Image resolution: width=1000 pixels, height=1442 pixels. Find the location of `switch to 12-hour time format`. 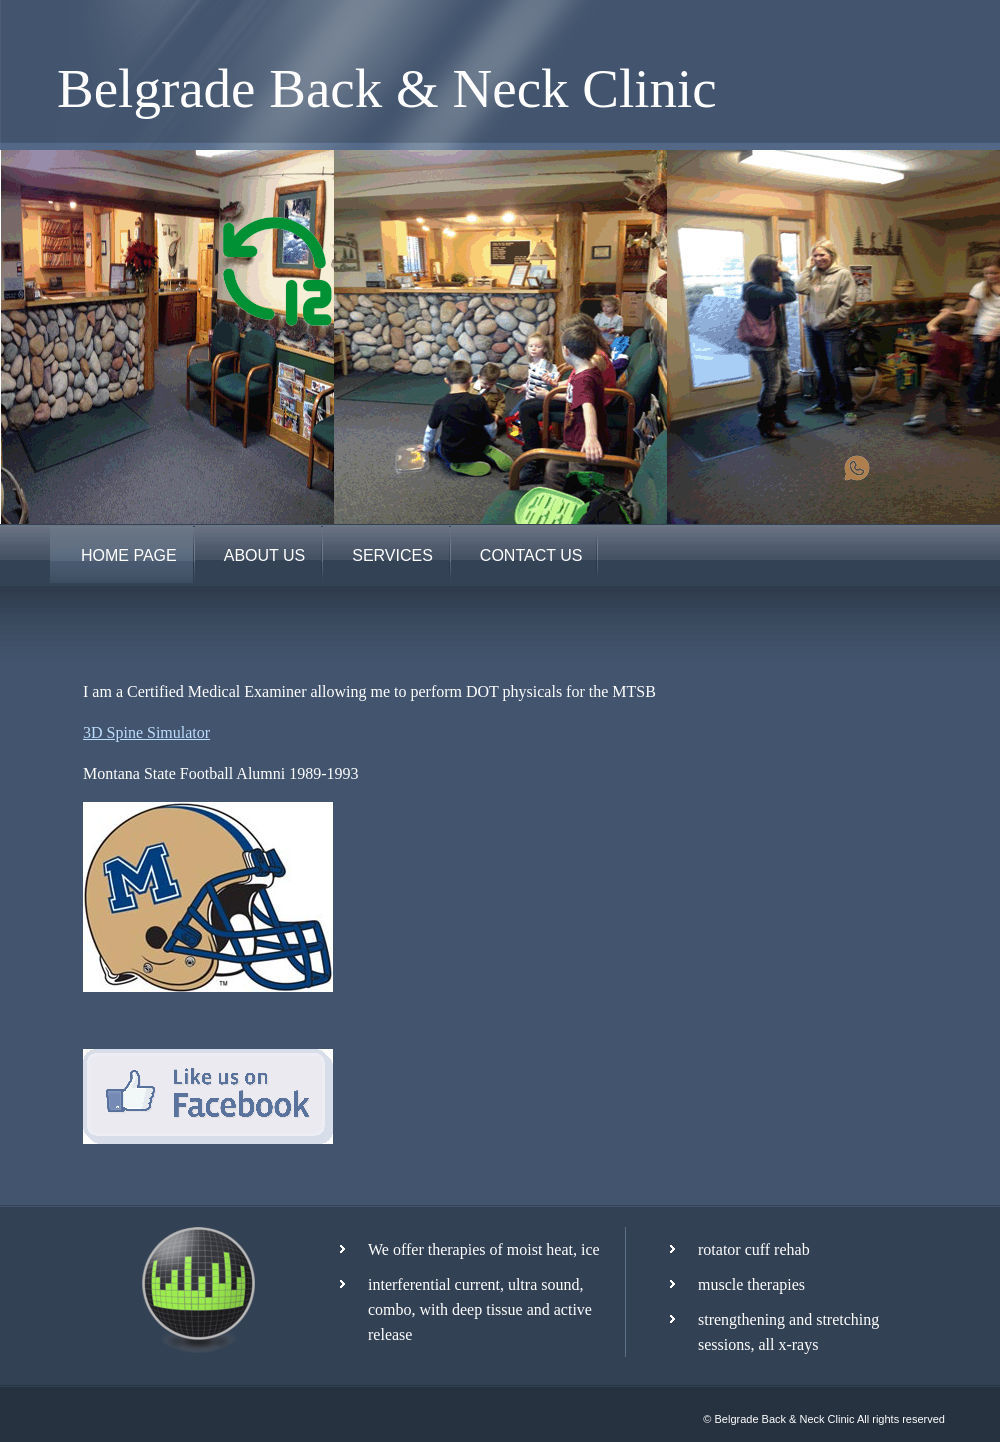

switch to 12-hour time format is located at coordinates (274, 268).